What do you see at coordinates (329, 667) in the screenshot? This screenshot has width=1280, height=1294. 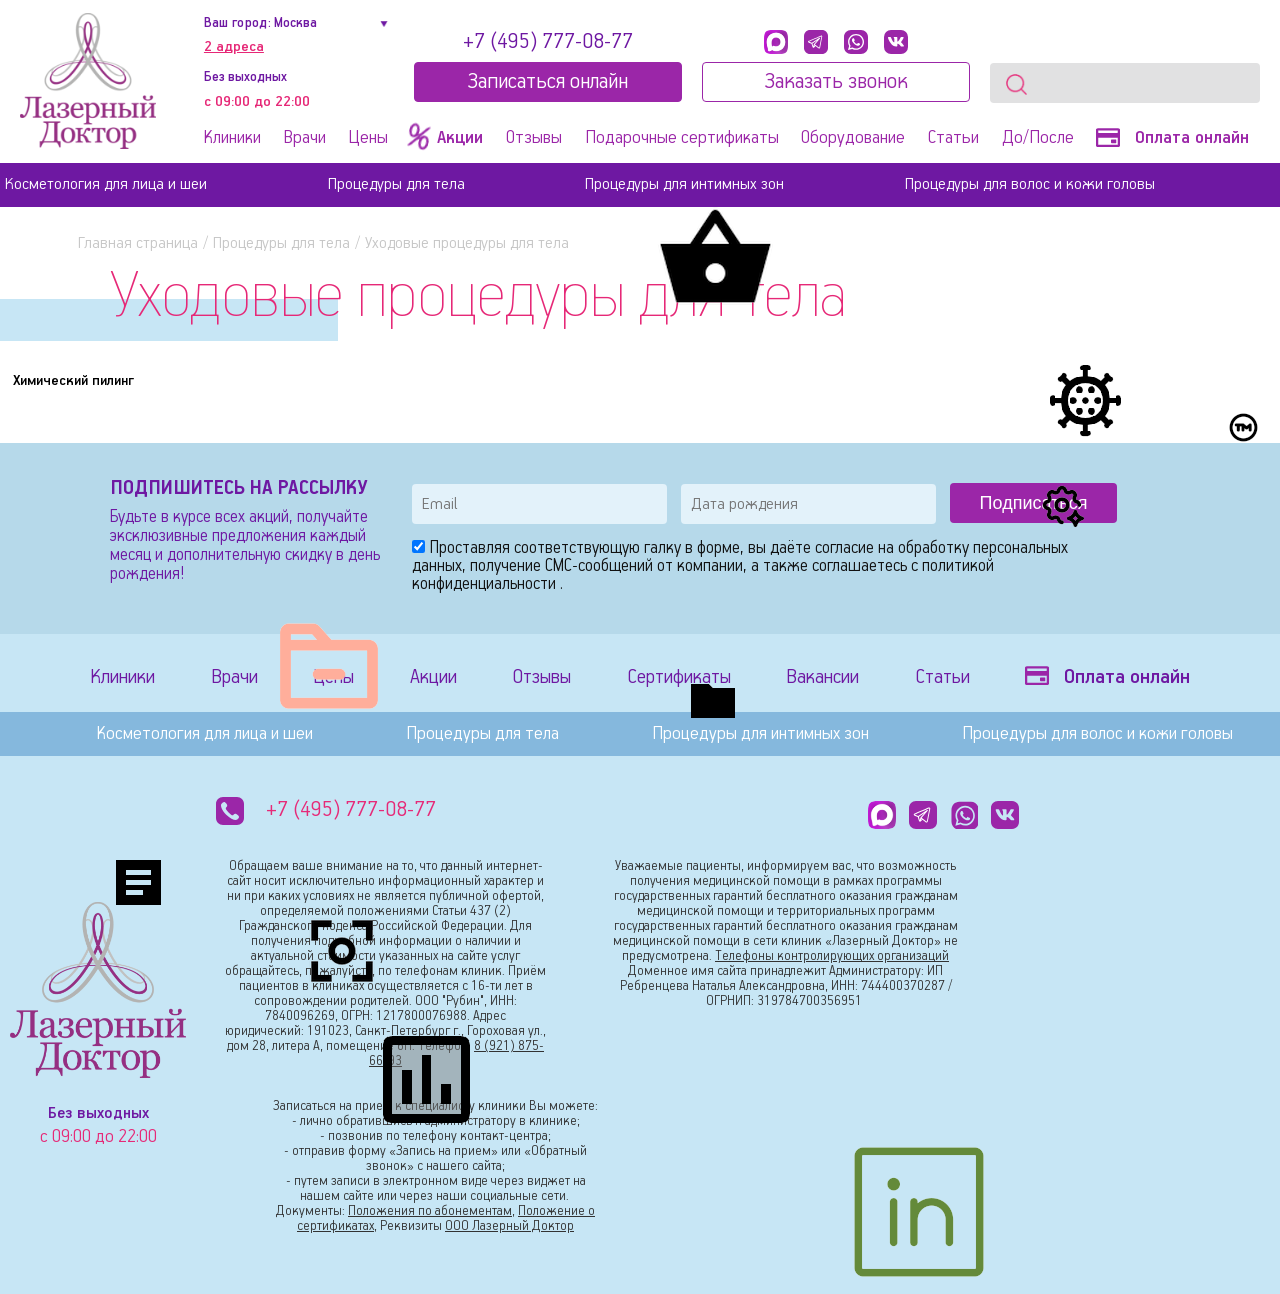 I see `remove a folder from your files` at bounding box center [329, 667].